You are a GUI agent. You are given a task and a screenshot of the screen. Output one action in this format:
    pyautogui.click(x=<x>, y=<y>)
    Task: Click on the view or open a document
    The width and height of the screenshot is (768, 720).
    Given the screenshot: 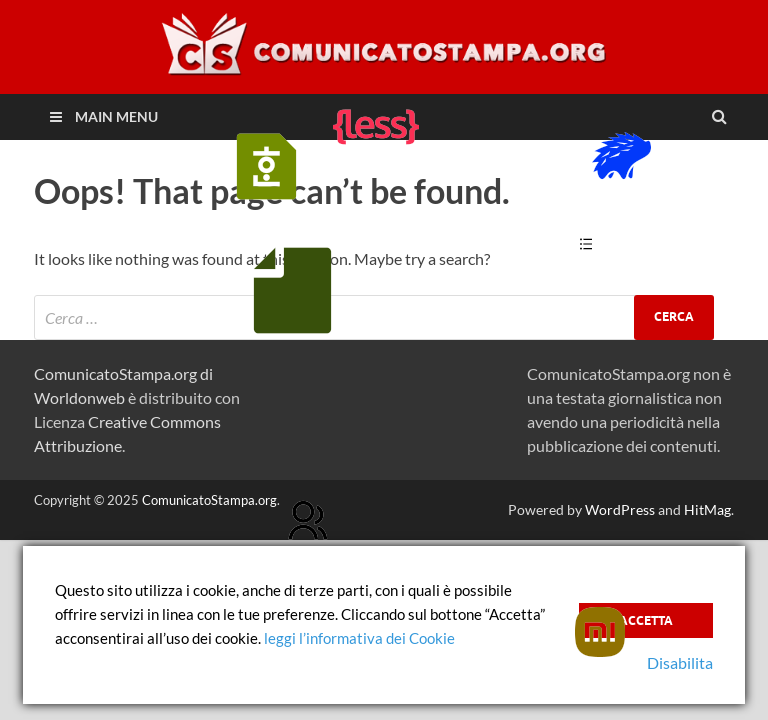 What is the action you would take?
    pyautogui.click(x=292, y=290)
    